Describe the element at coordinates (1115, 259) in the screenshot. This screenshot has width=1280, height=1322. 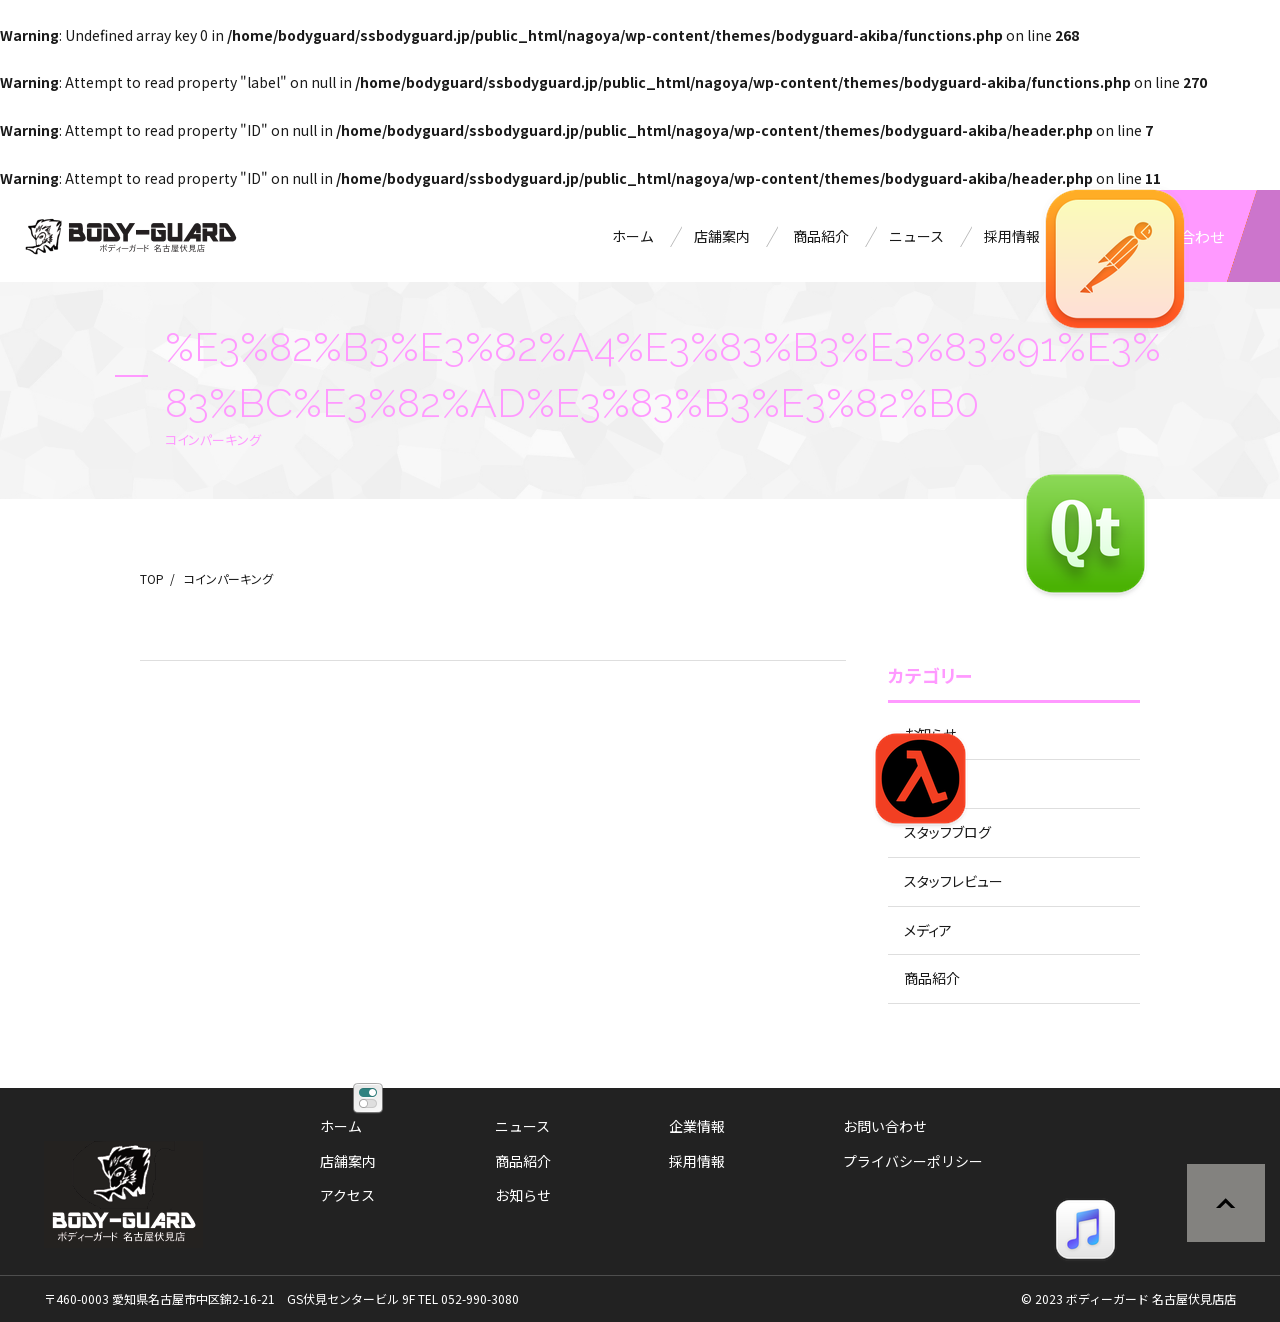
I see `open Postman API development app` at that location.